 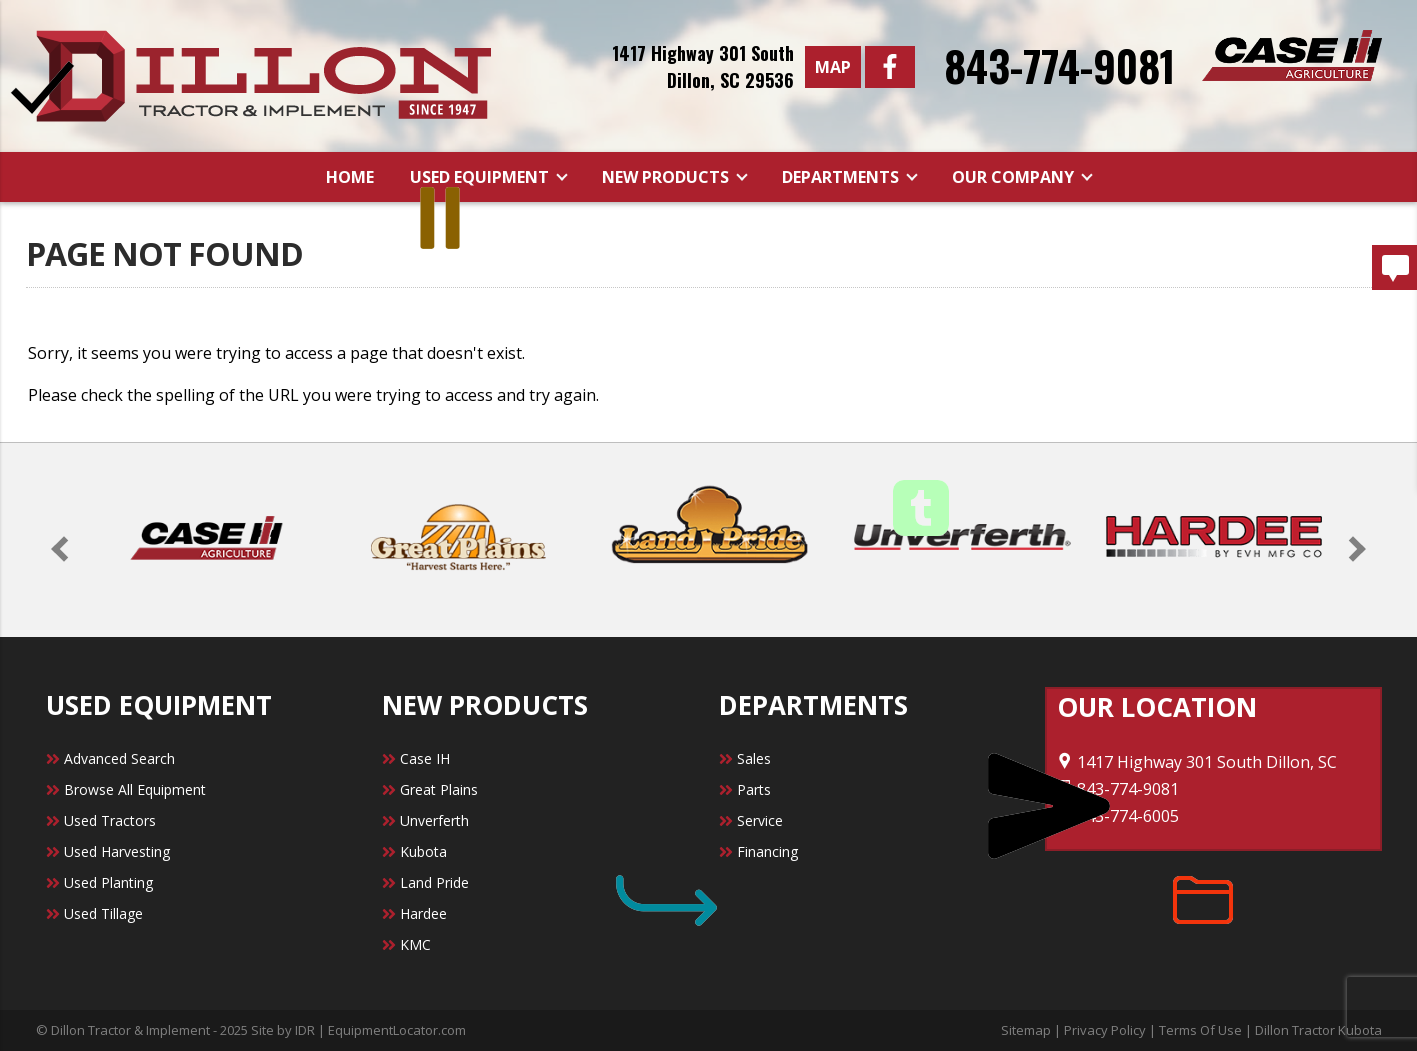 What do you see at coordinates (1049, 806) in the screenshot?
I see `send a message` at bounding box center [1049, 806].